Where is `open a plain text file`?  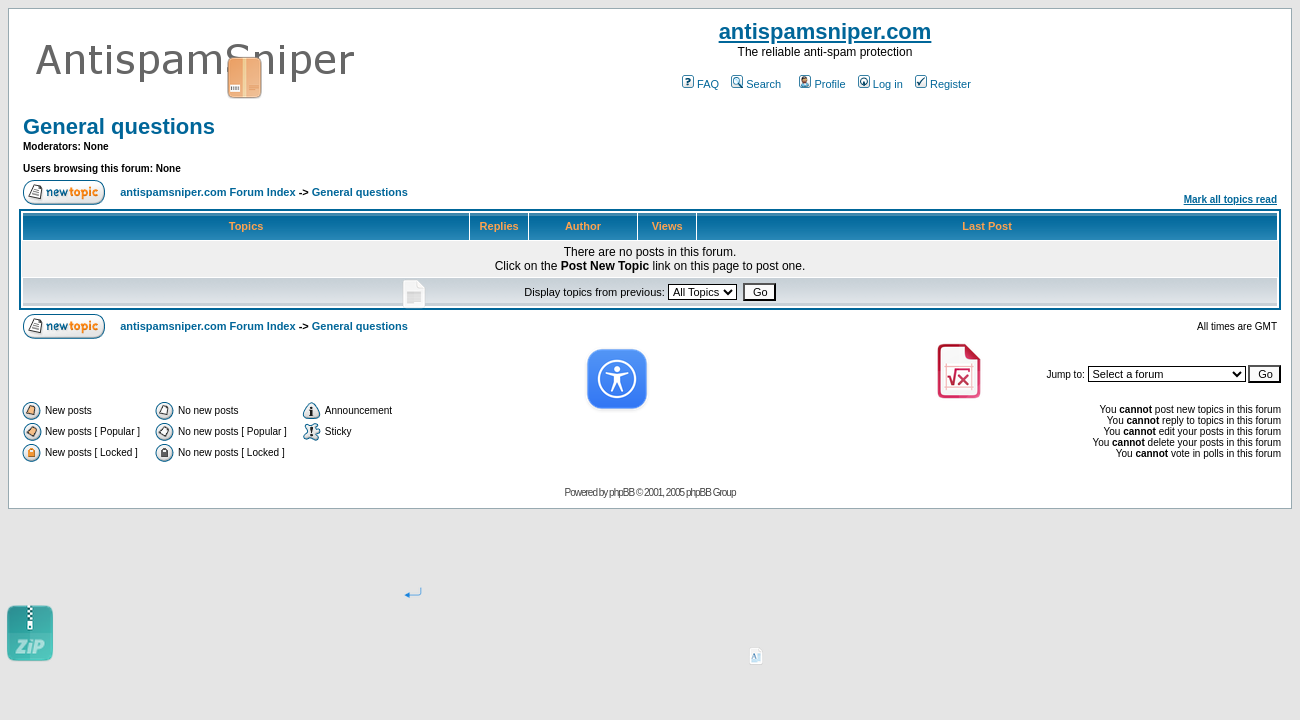 open a plain text file is located at coordinates (414, 294).